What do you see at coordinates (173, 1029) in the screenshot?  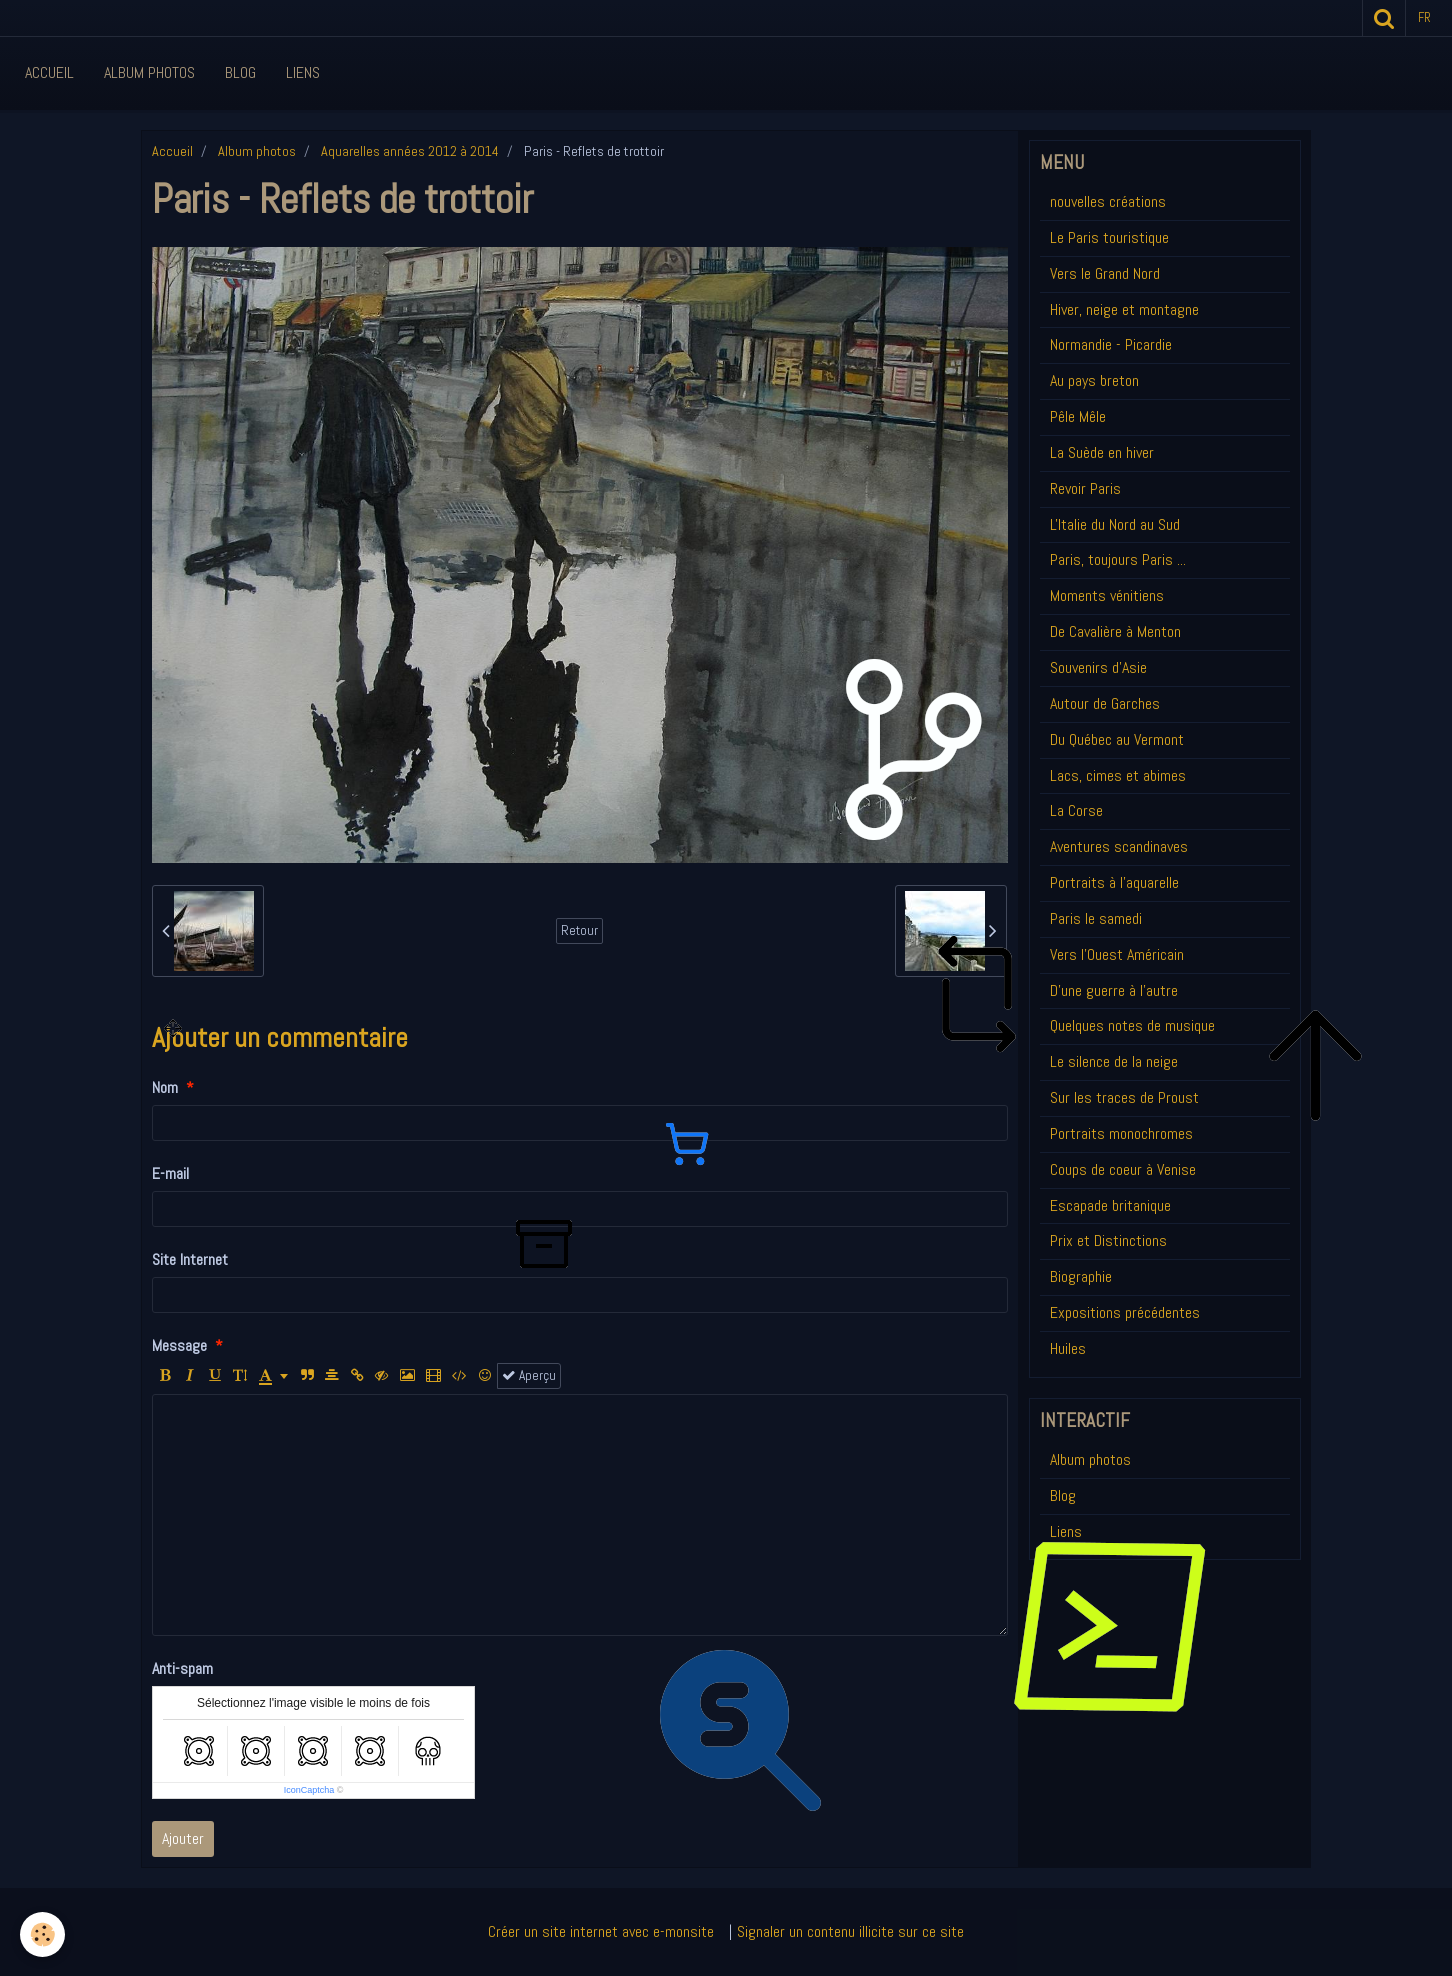 I see `move or reposition an element` at bounding box center [173, 1029].